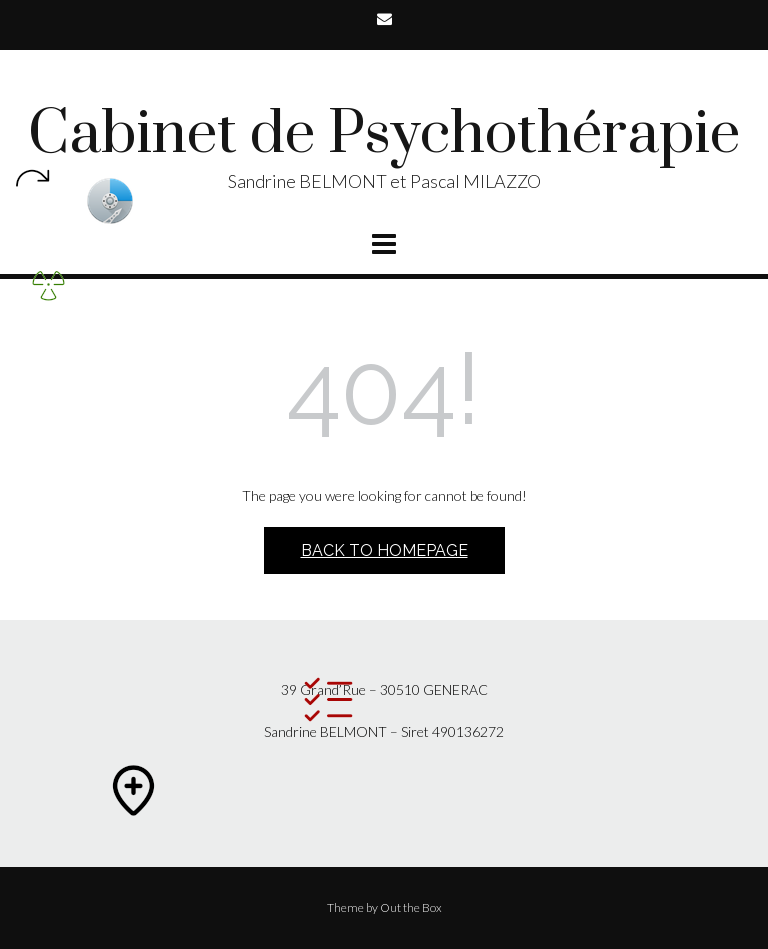  Describe the element at coordinates (48, 284) in the screenshot. I see `indicates radioactive or hazardous material warning` at that location.